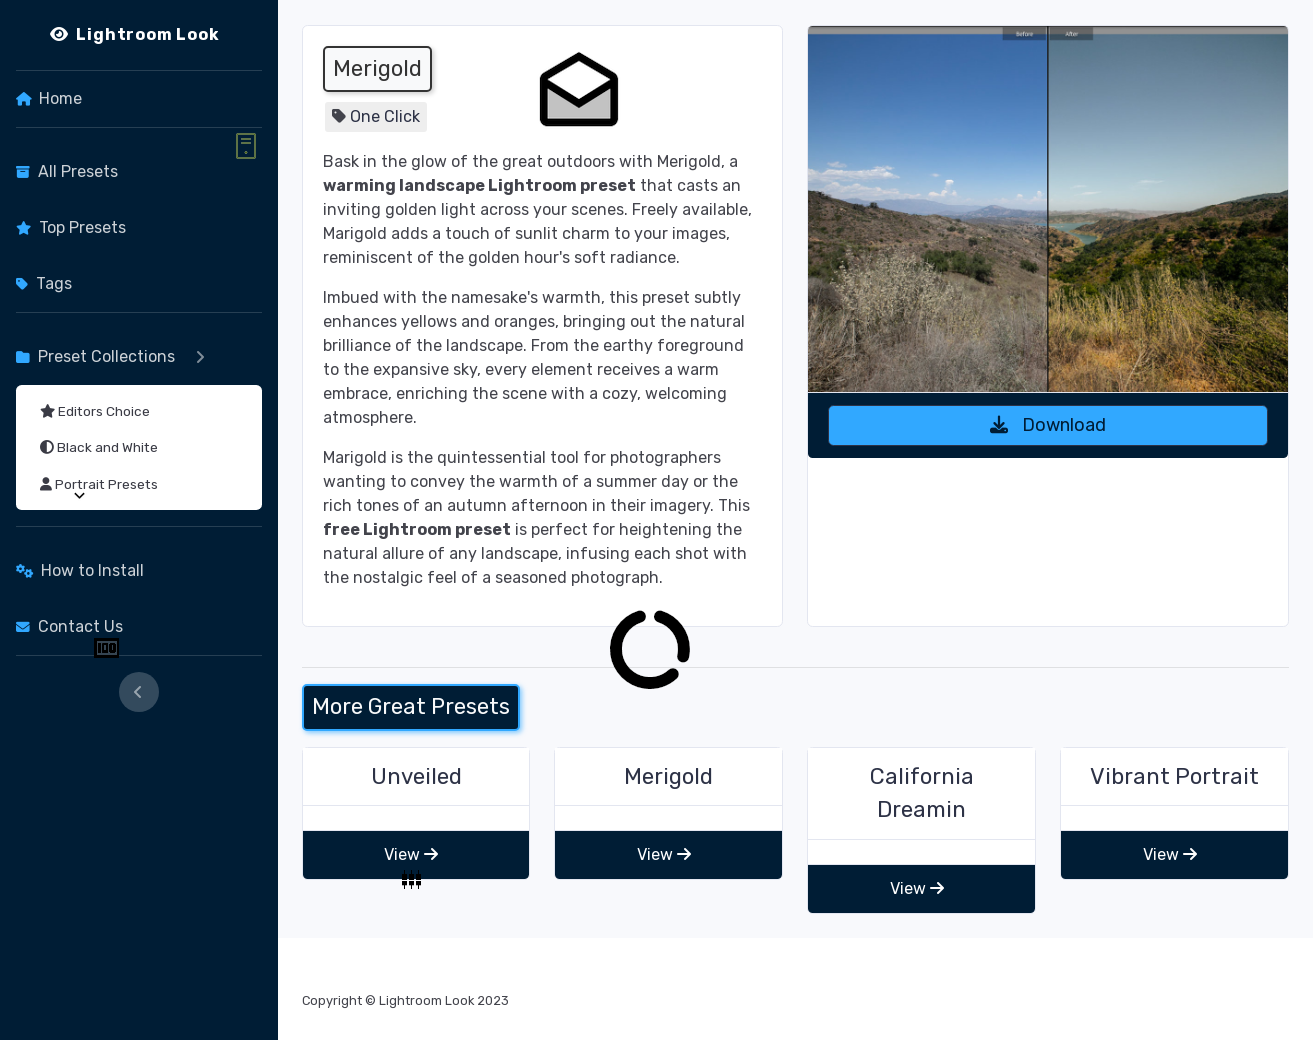 The height and width of the screenshot is (1040, 1313). I want to click on view currency or money-related features, so click(107, 648).